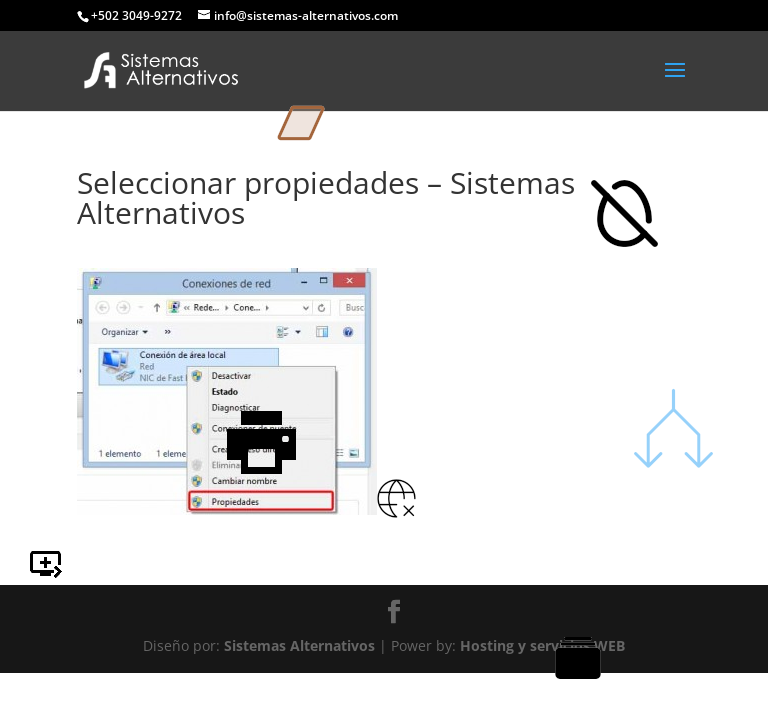 This screenshot has width=768, height=720. I want to click on split content into multiple paths, so click(673, 431).